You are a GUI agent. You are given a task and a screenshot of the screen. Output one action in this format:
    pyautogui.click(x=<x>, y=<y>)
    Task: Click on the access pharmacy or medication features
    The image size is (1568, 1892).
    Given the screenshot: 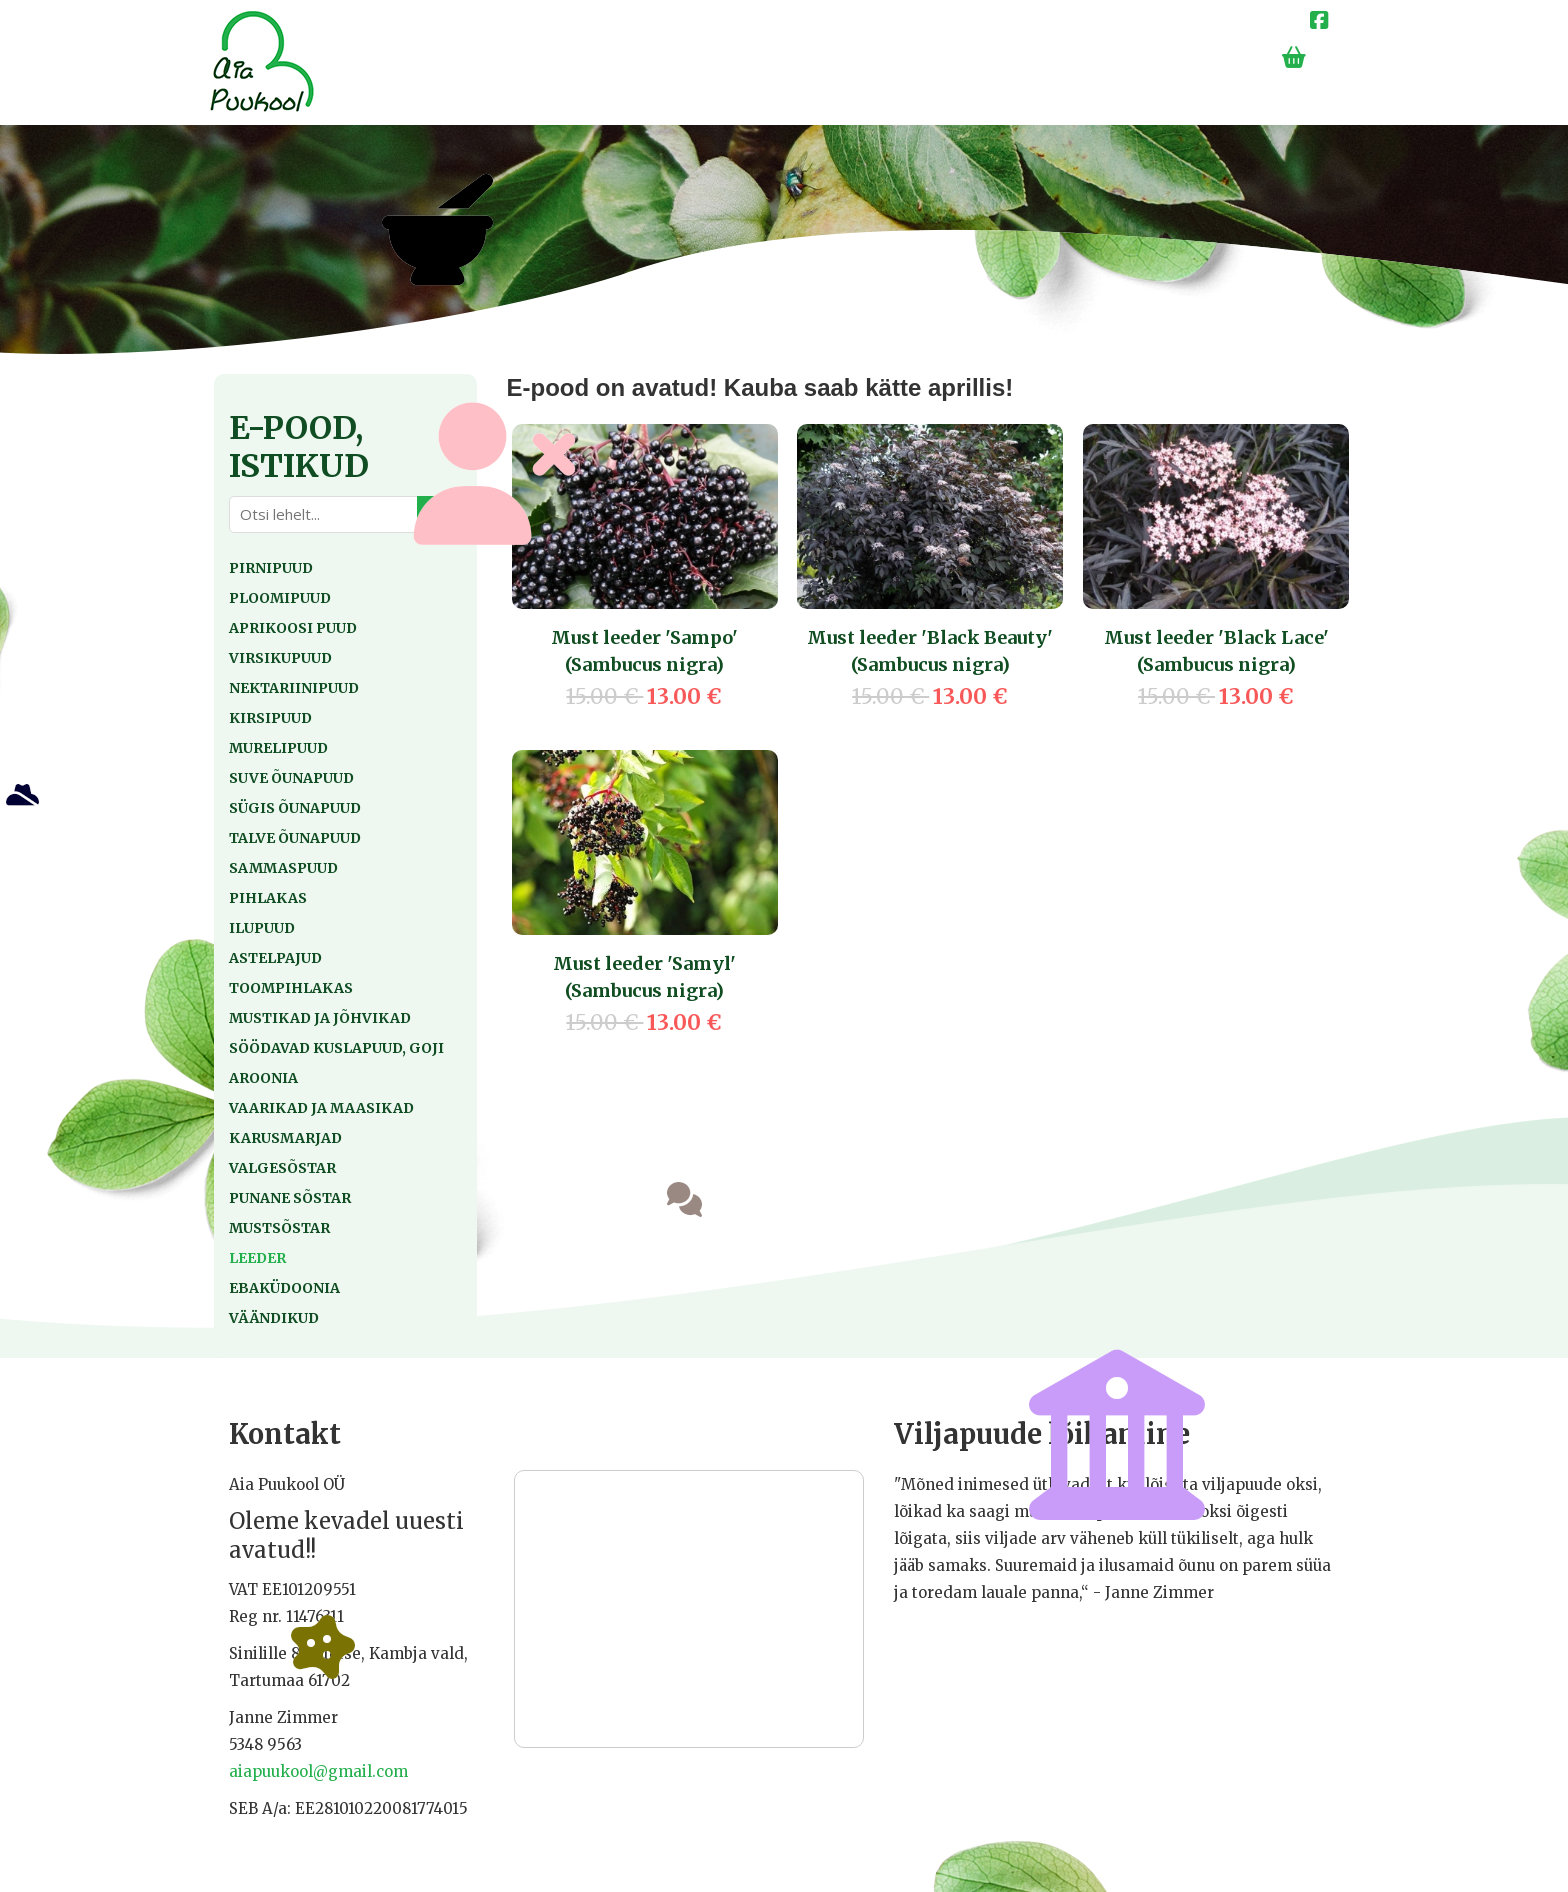 What is the action you would take?
    pyautogui.click(x=437, y=229)
    